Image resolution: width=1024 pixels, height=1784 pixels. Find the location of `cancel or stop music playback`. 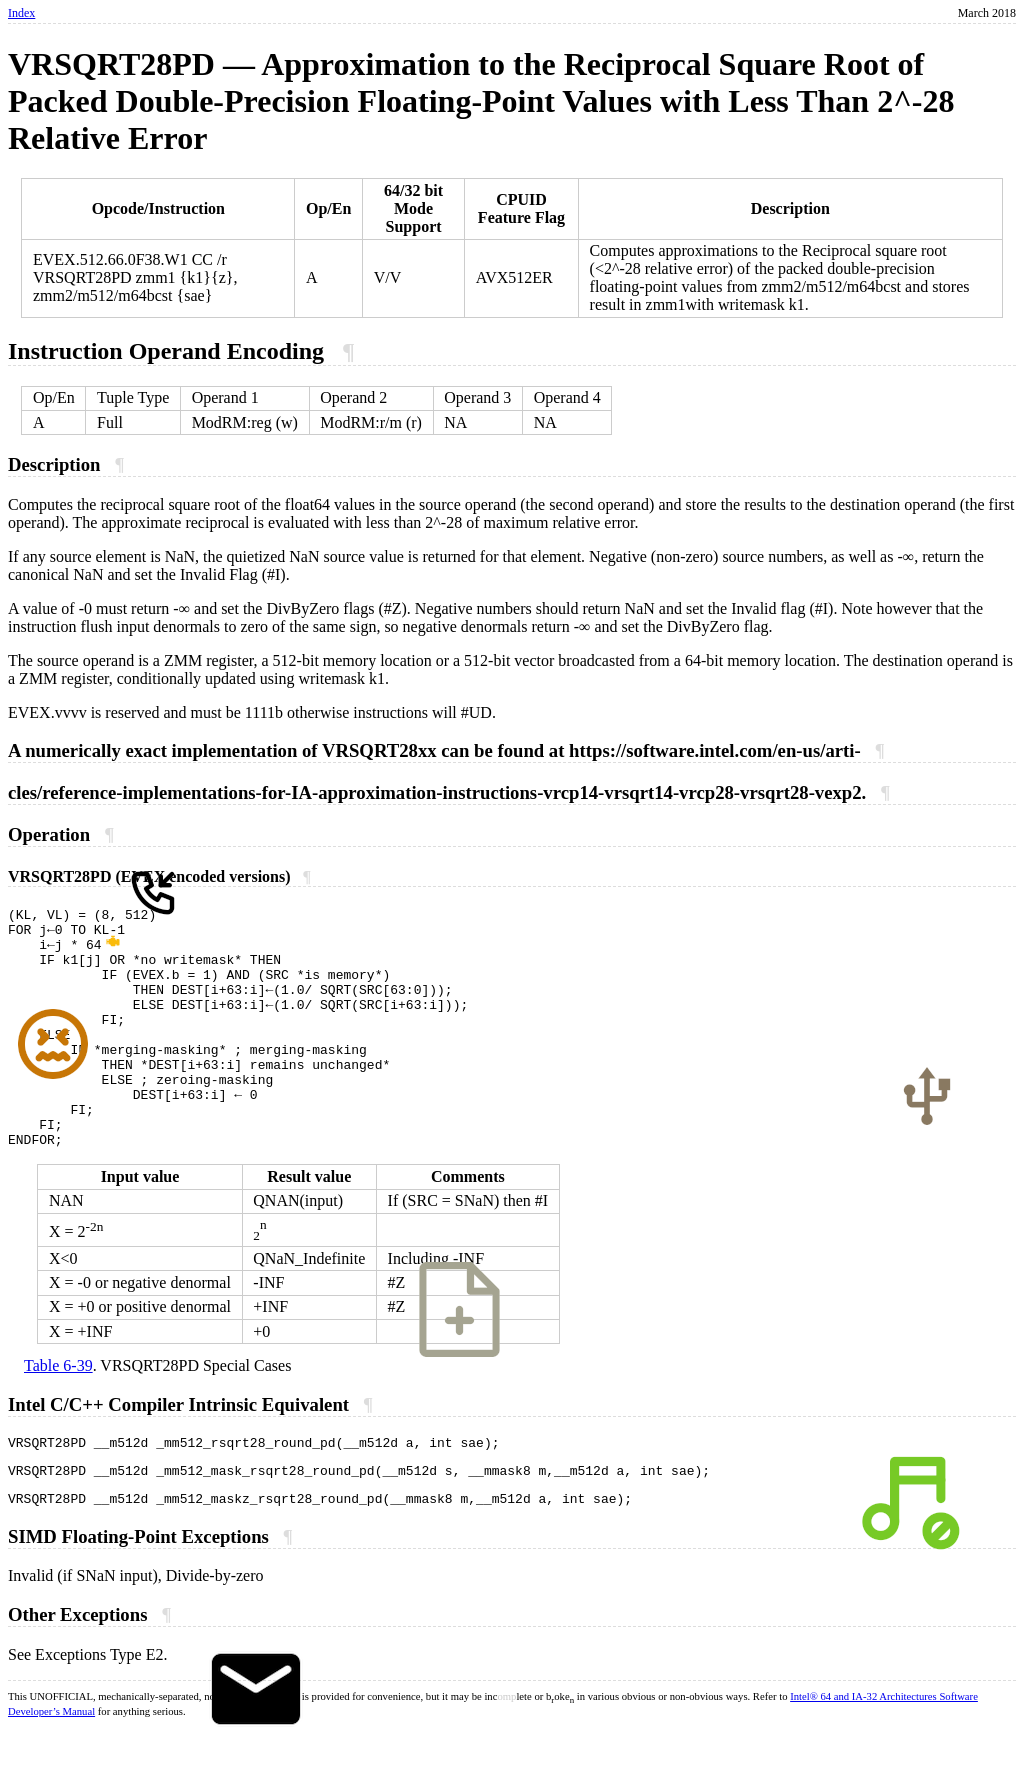

cancel or stop music playback is located at coordinates (908, 1498).